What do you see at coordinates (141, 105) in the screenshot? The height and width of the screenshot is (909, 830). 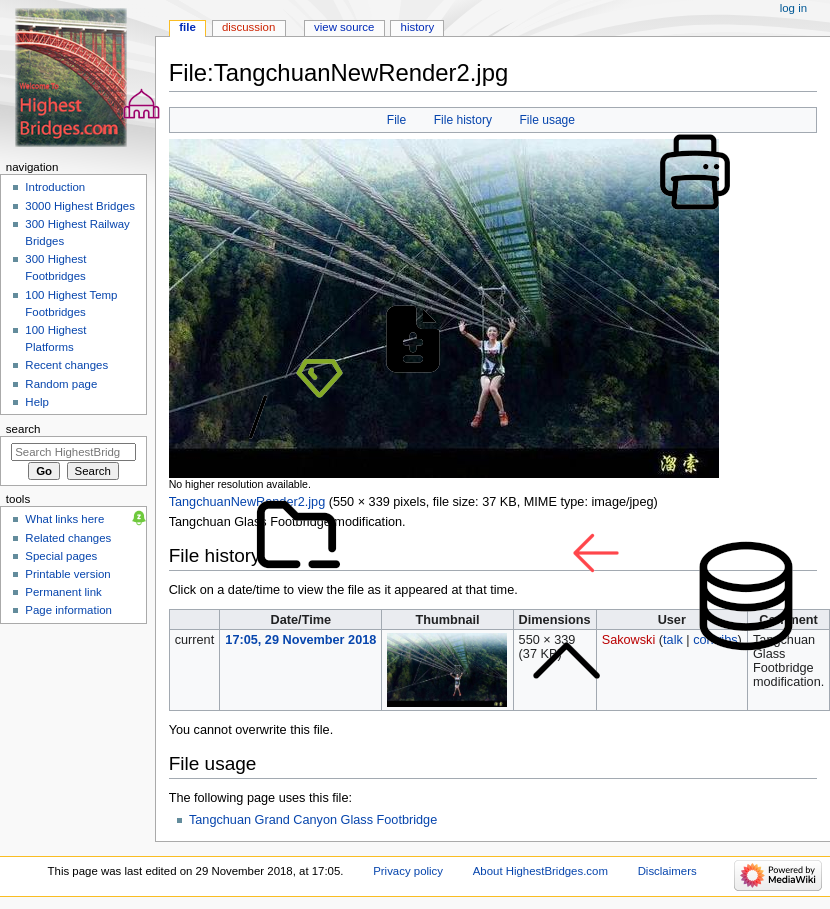 I see `indicates a mosque or islamic place of worship nearby` at bounding box center [141, 105].